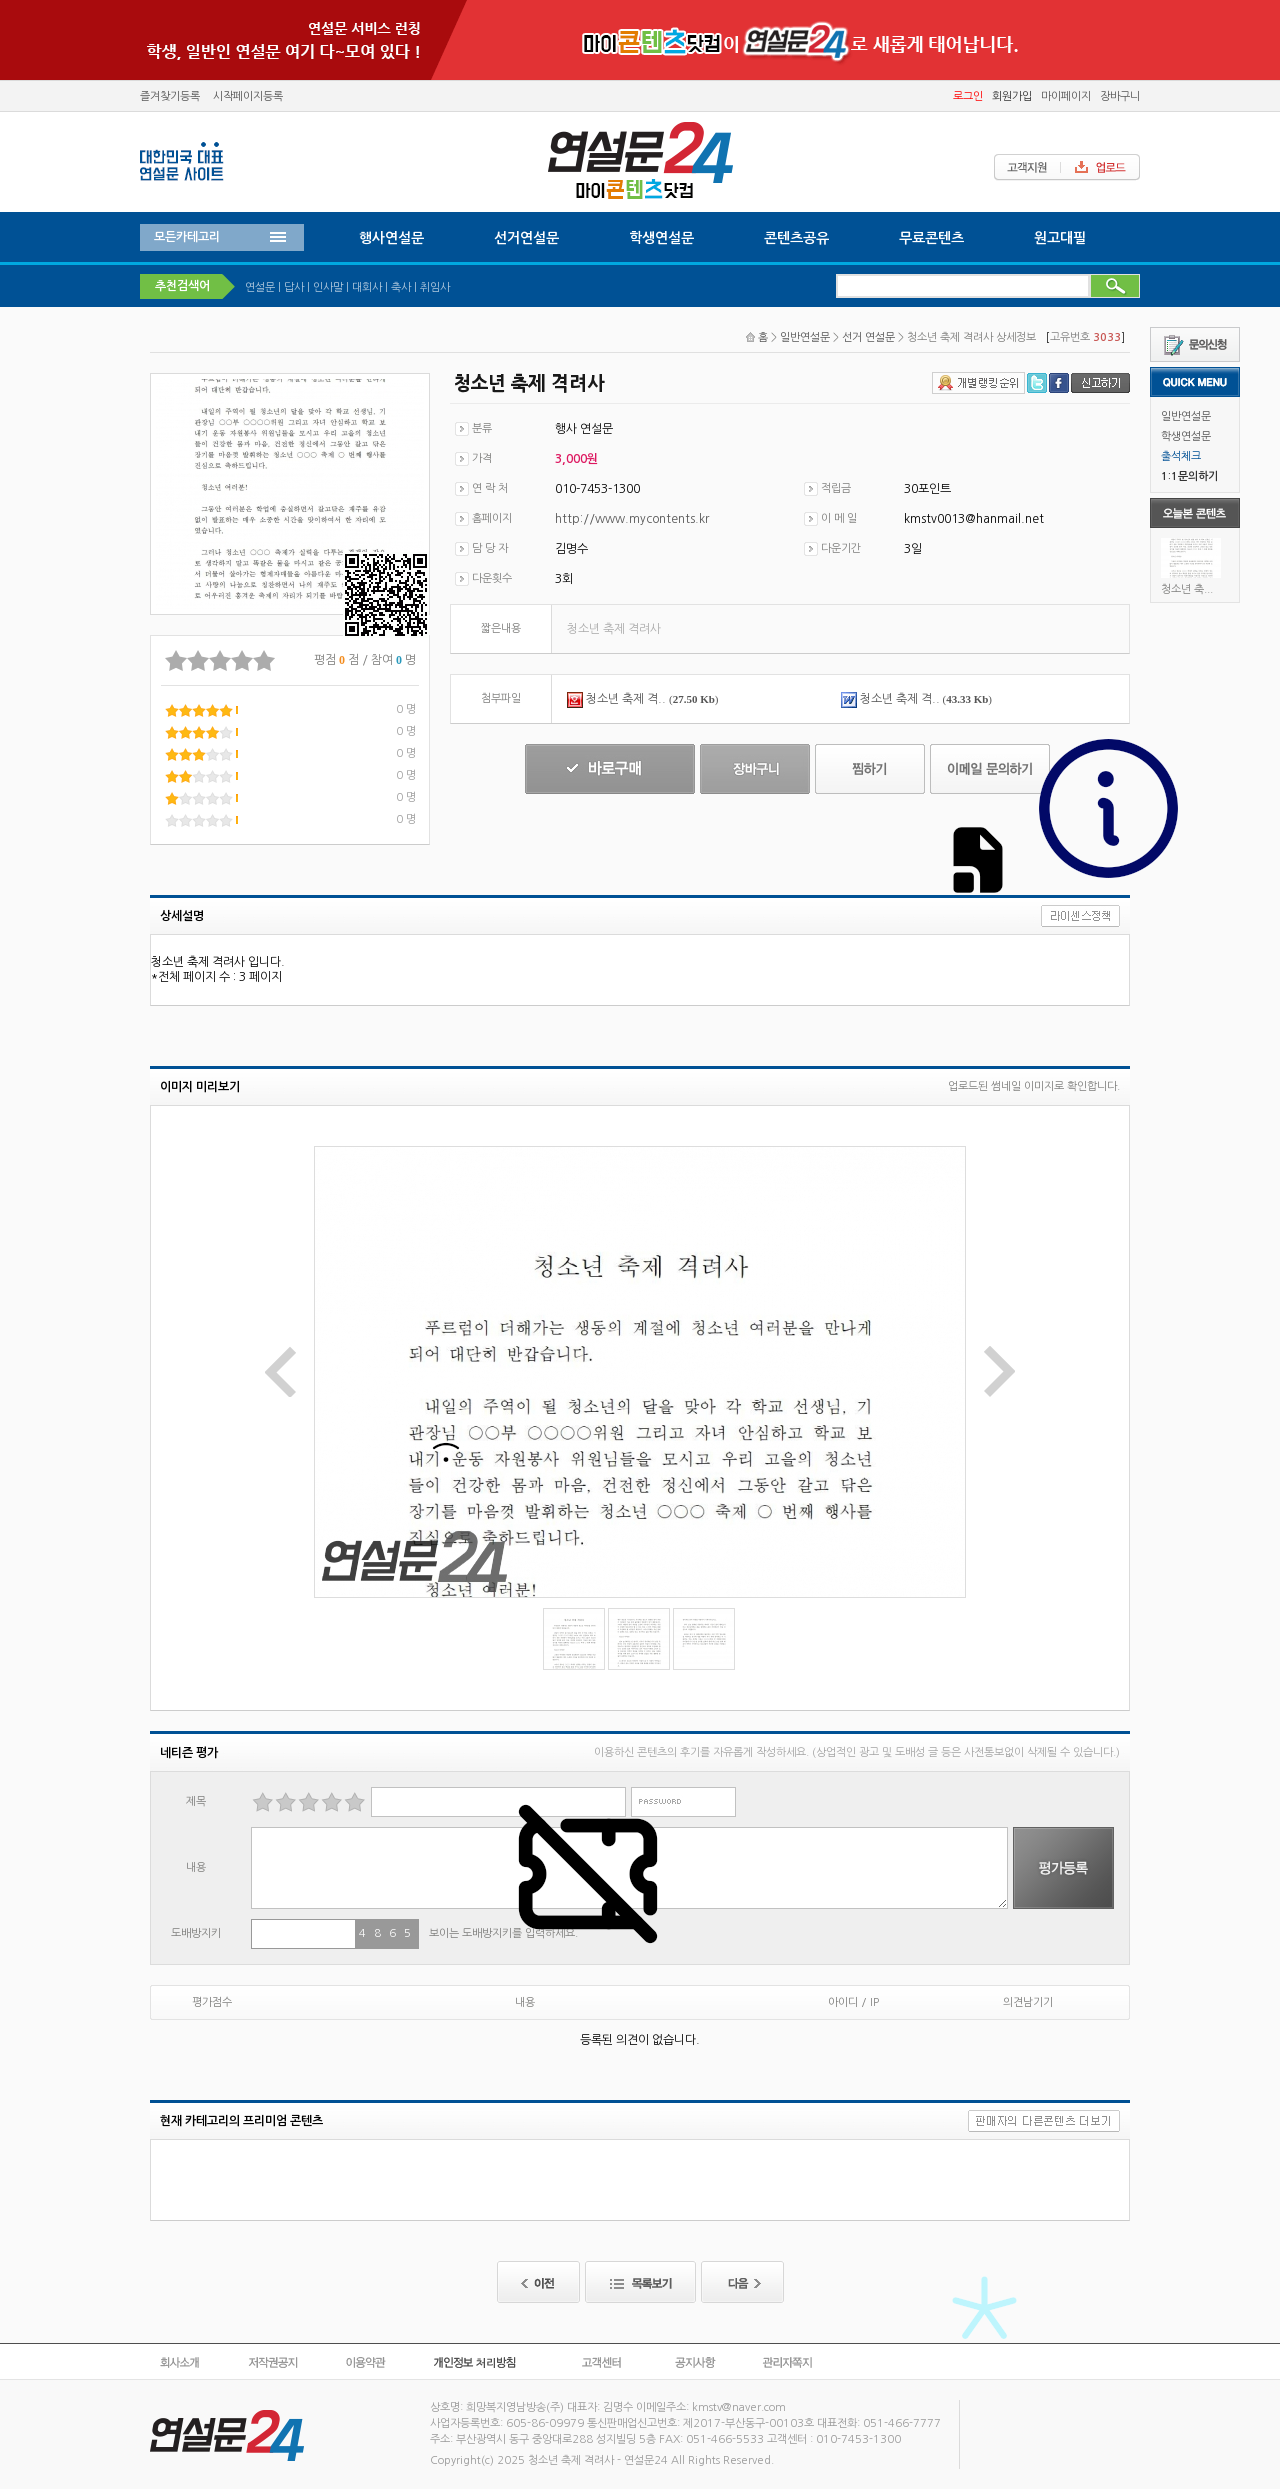  I want to click on indicates a partial or incomplete file, so click(978, 860).